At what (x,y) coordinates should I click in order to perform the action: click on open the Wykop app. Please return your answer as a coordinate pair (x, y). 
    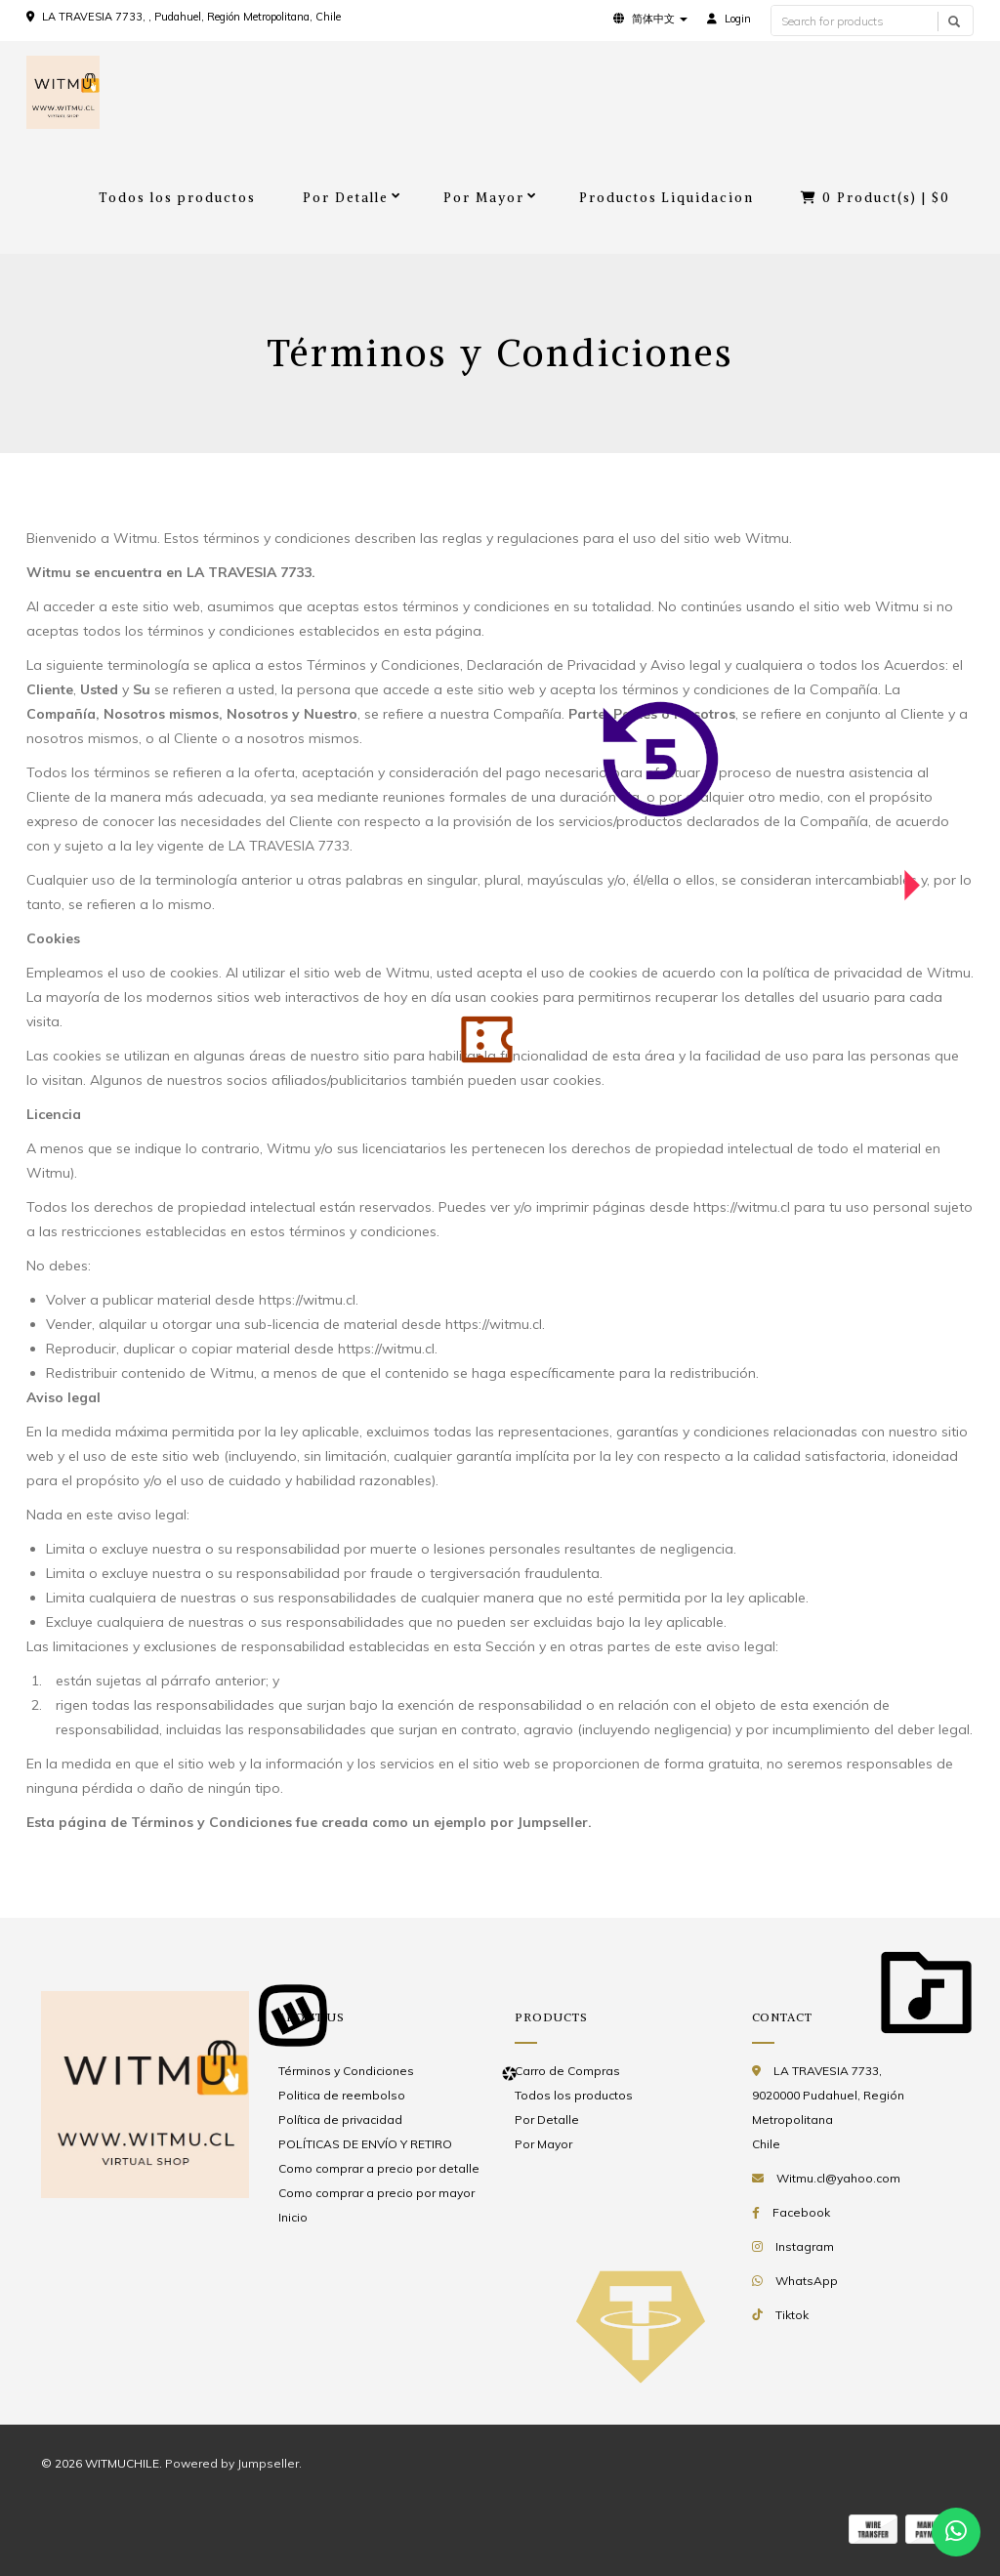
    Looking at the image, I should click on (293, 2015).